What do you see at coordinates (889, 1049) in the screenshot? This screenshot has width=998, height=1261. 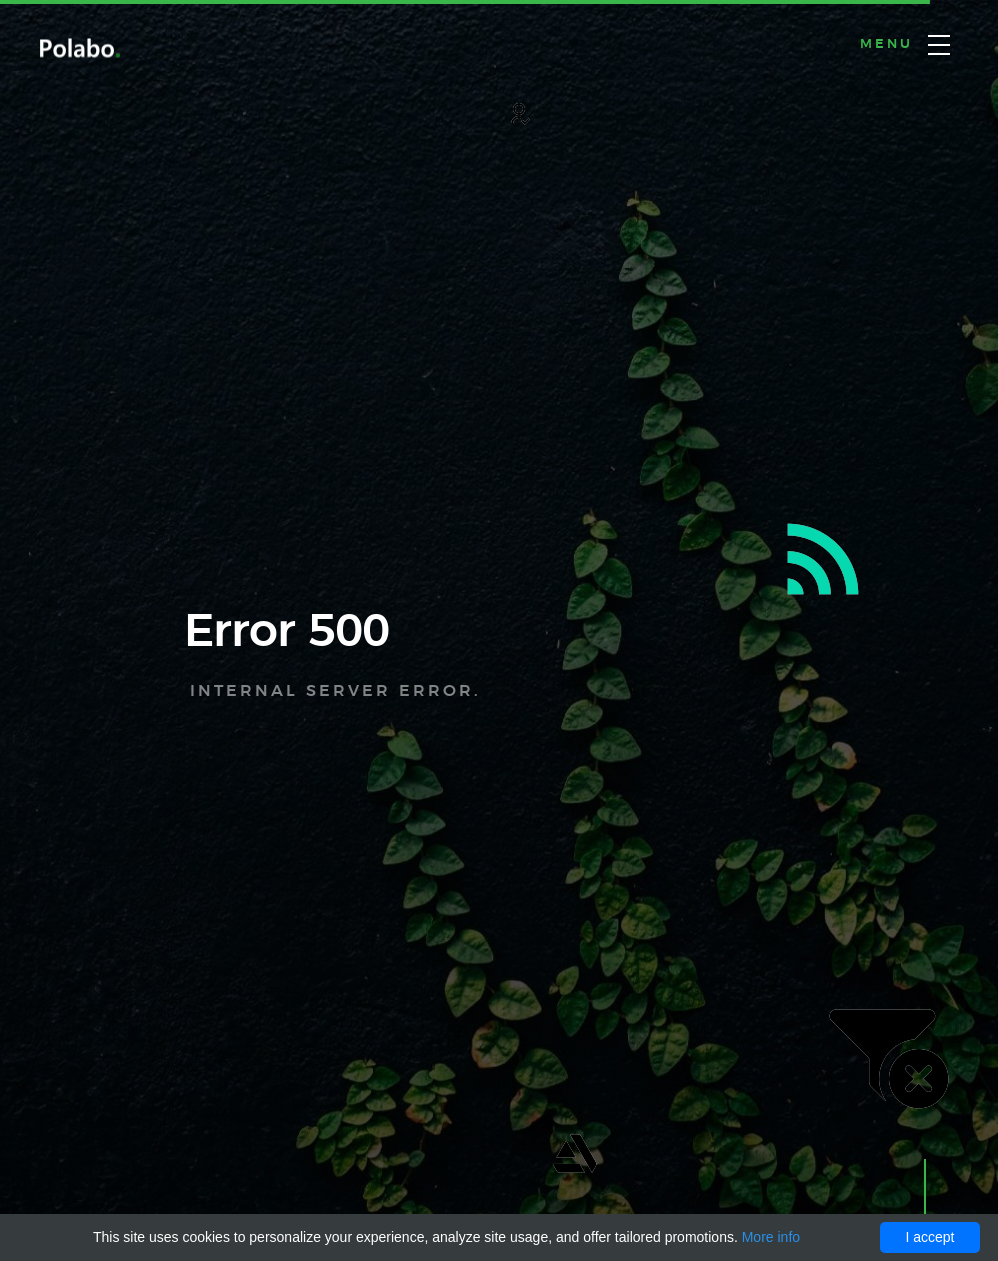 I see `clear all active filters` at bounding box center [889, 1049].